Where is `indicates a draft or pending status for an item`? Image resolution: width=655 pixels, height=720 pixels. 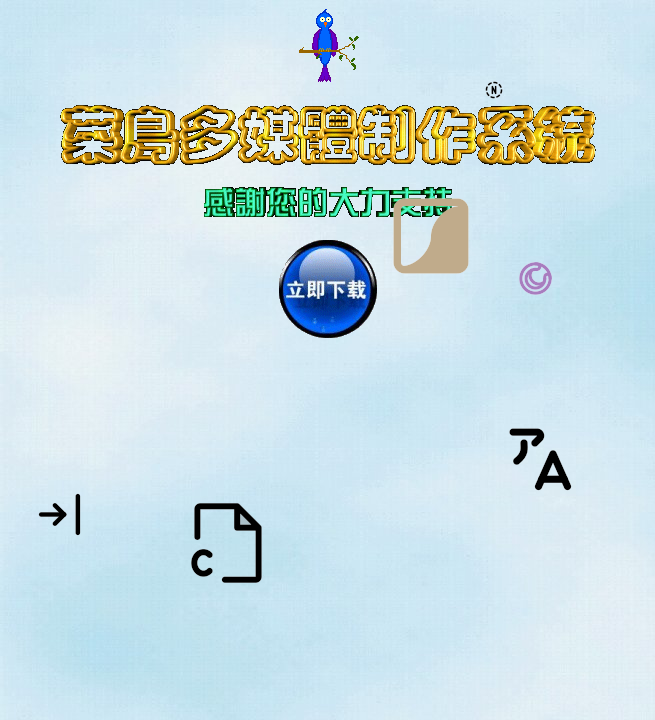 indicates a draft or pending status for an item is located at coordinates (494, 90).